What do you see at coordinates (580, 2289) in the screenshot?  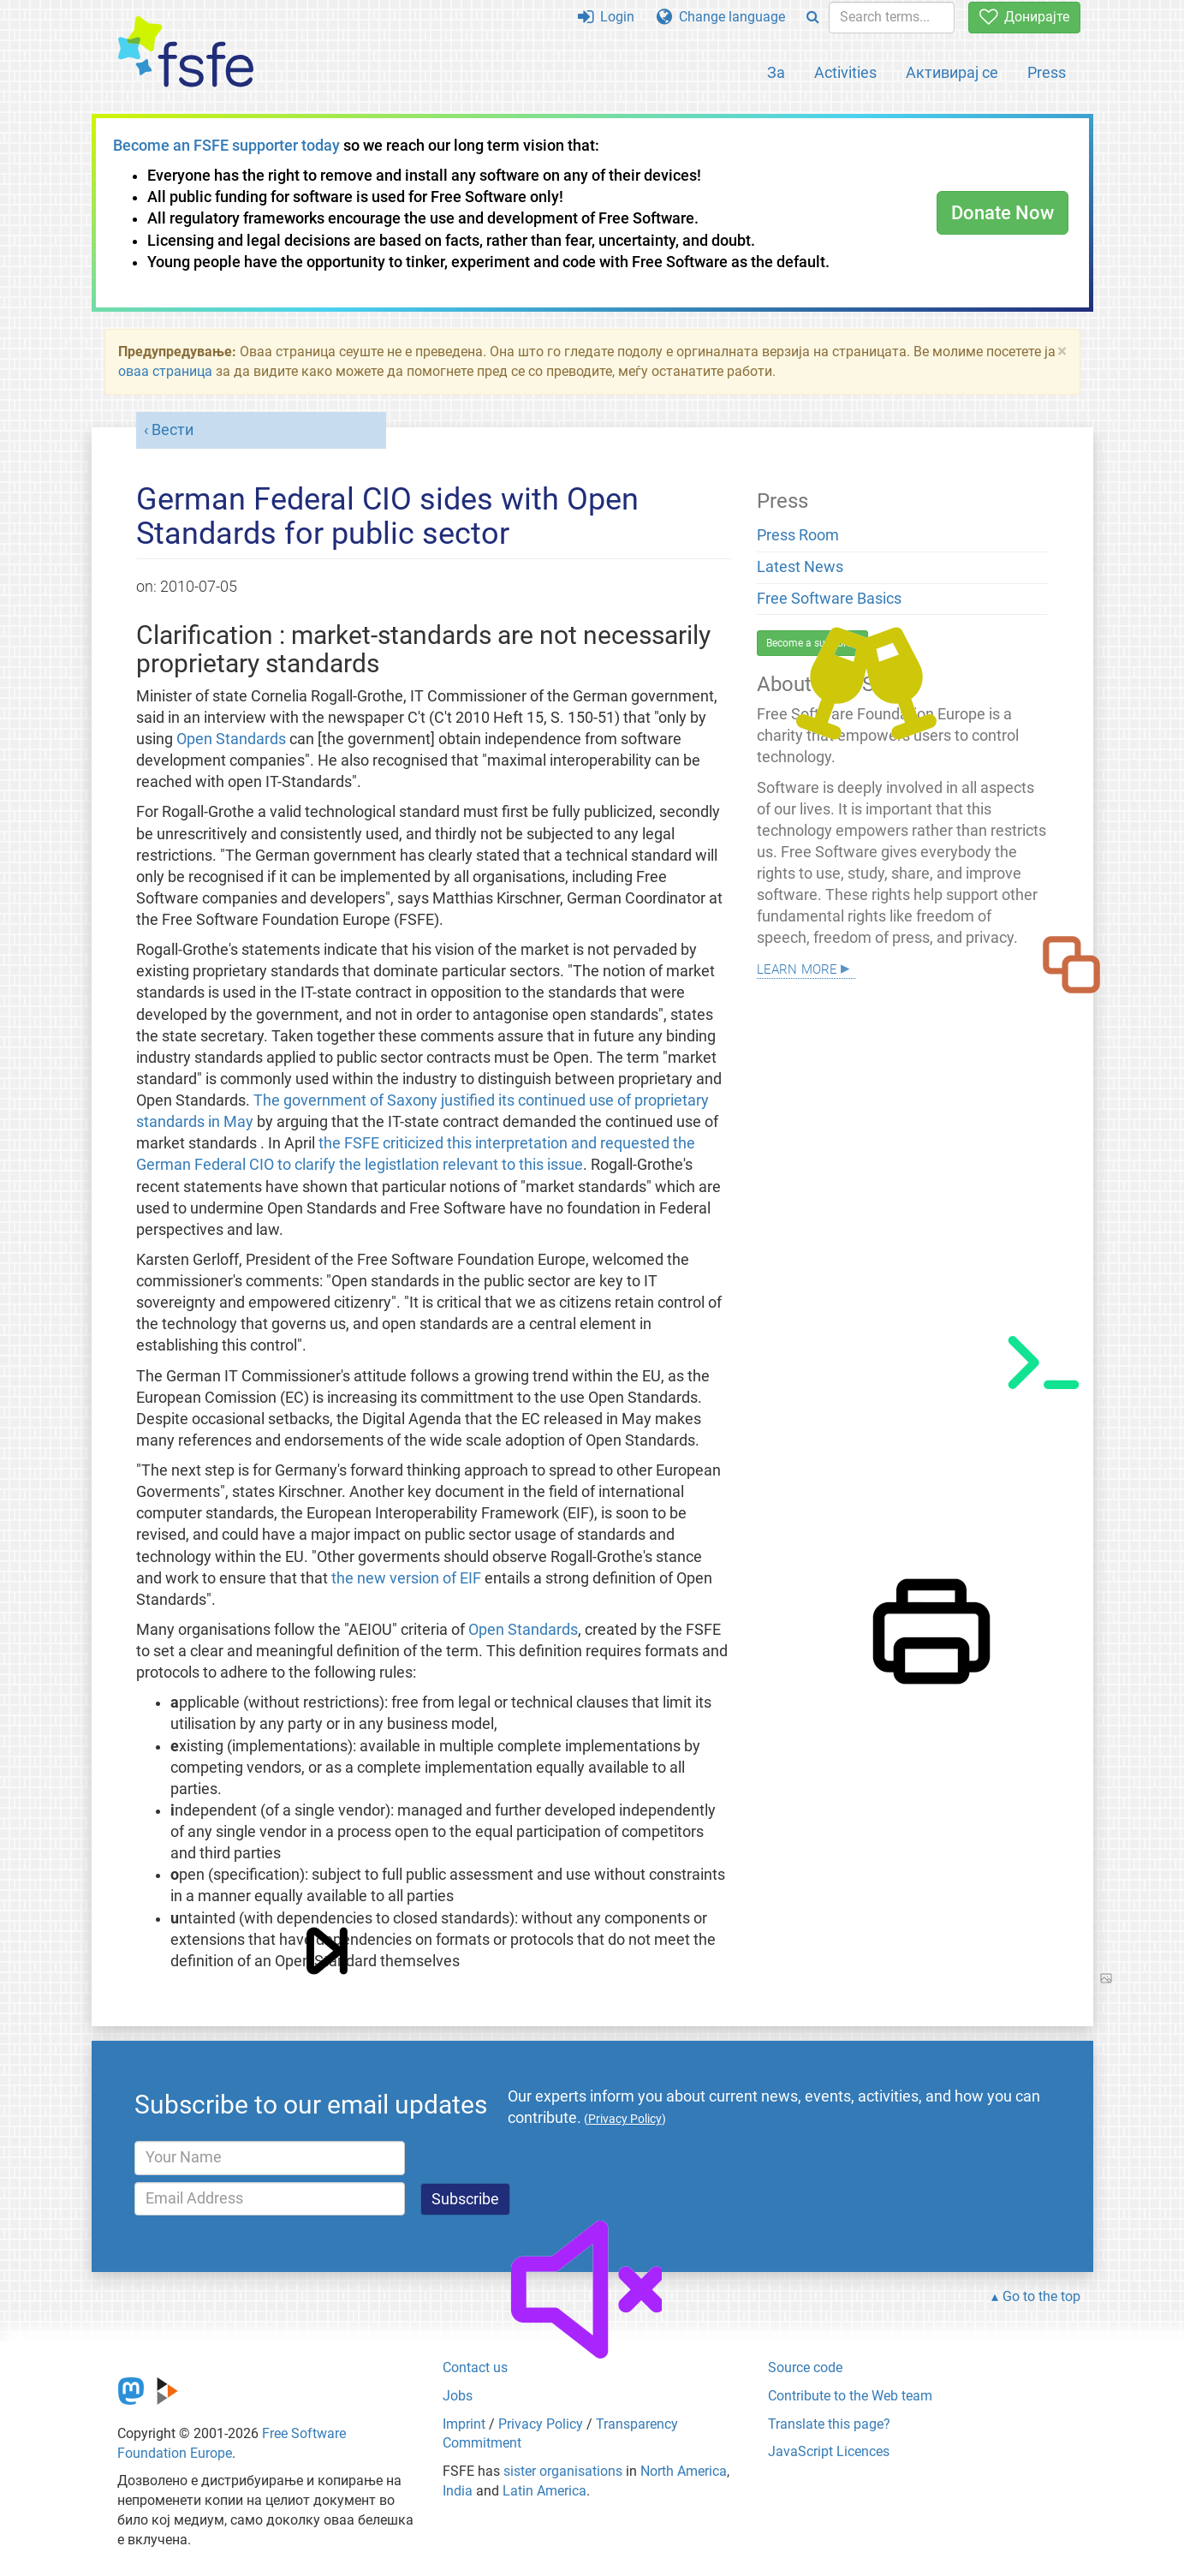 I see `mute audio` at bounding box center [580, 2289].